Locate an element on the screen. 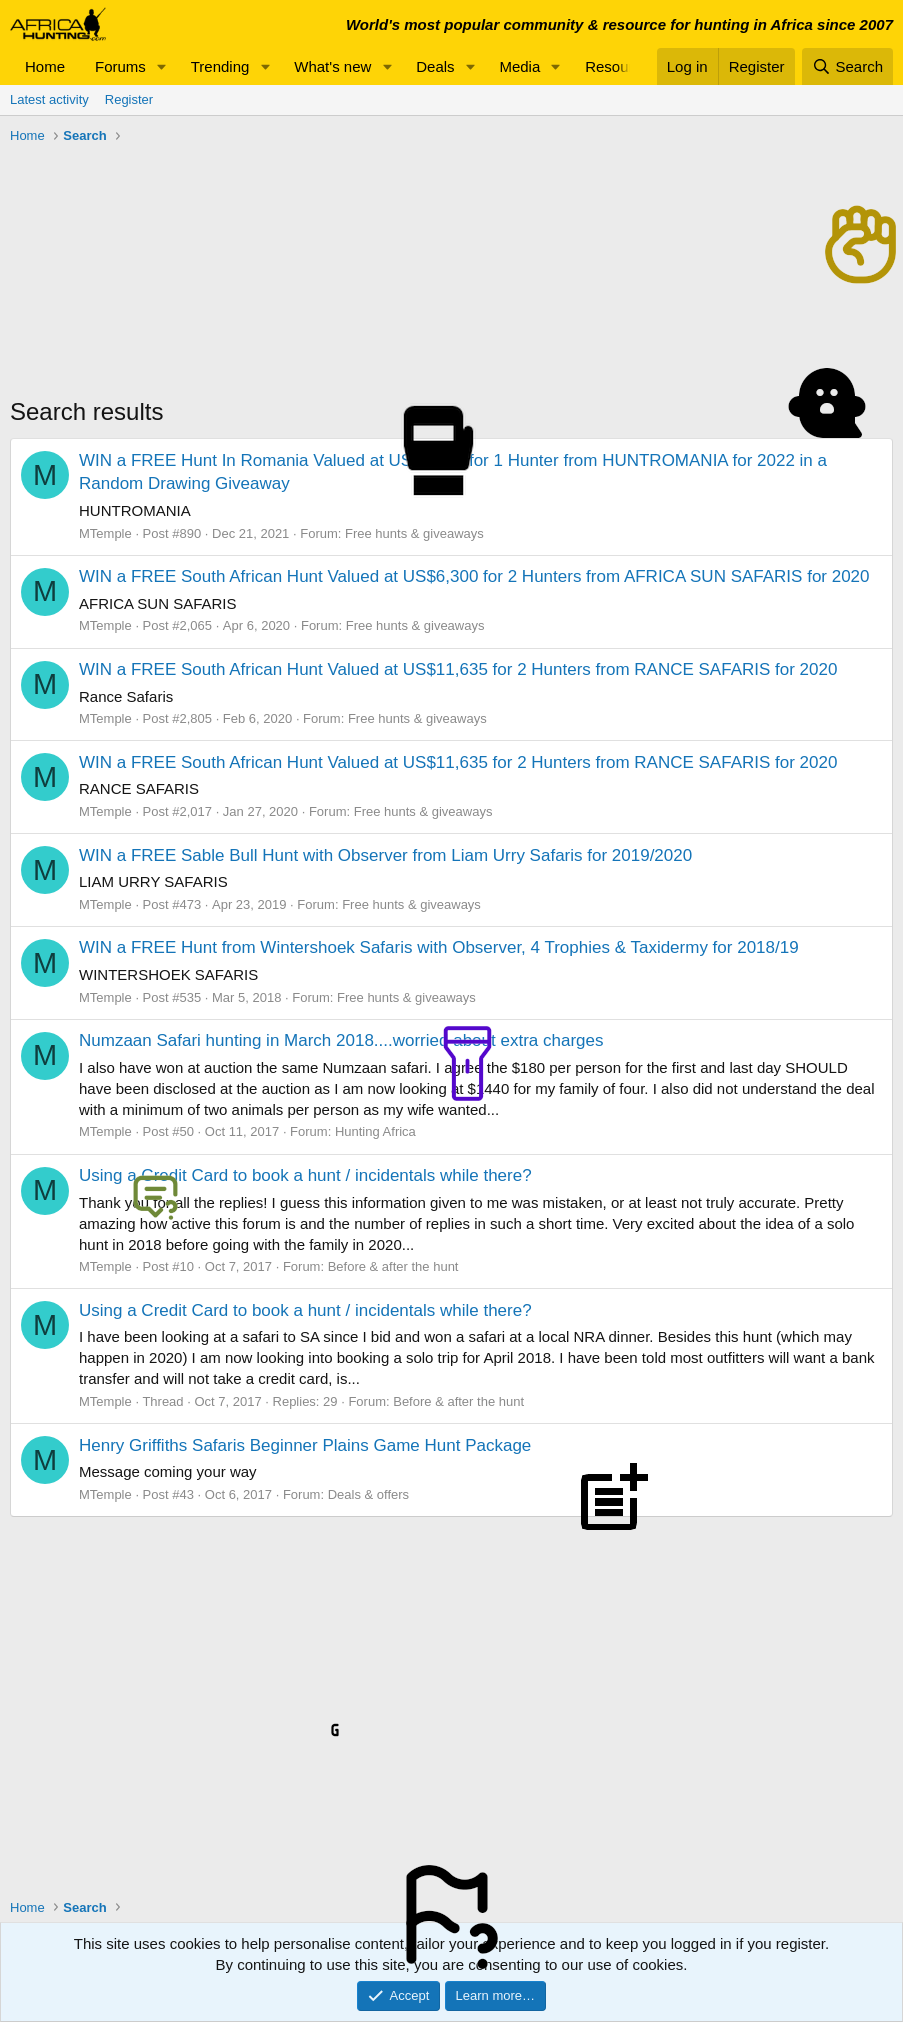 This screenshot has height=2022, width=903. indicate solidarity or support is located at coordinates (860, 244).